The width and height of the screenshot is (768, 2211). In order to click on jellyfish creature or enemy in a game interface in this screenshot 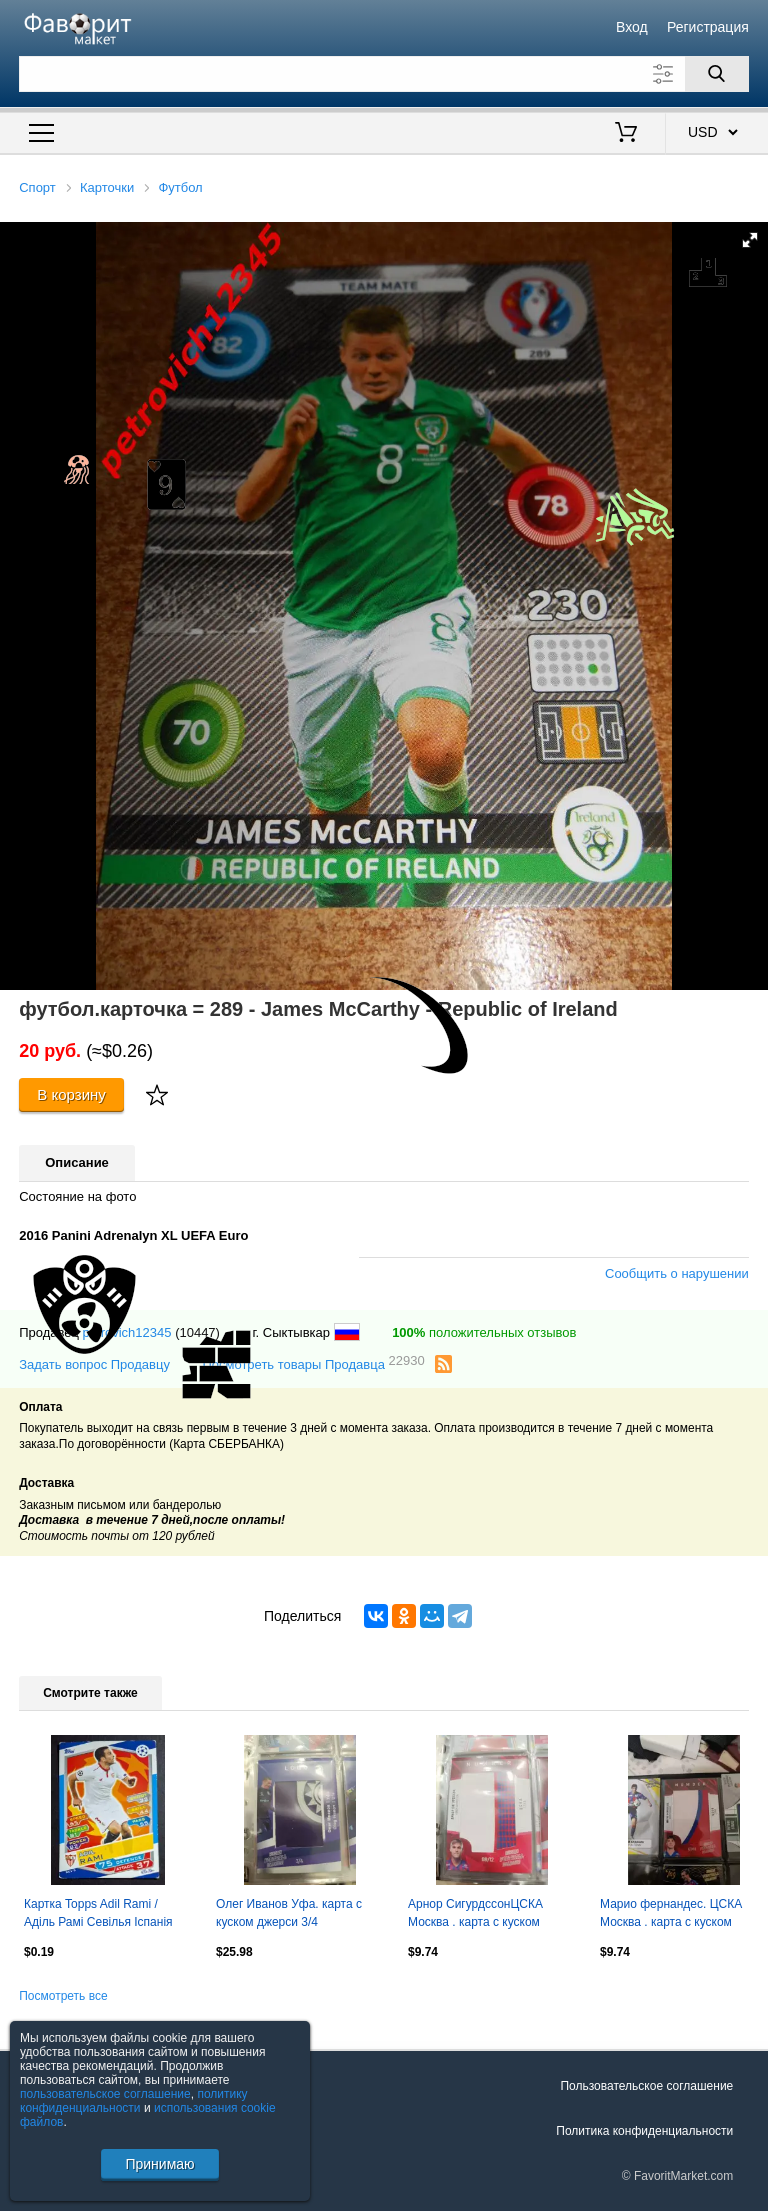, I will do `click(78, 469)`.